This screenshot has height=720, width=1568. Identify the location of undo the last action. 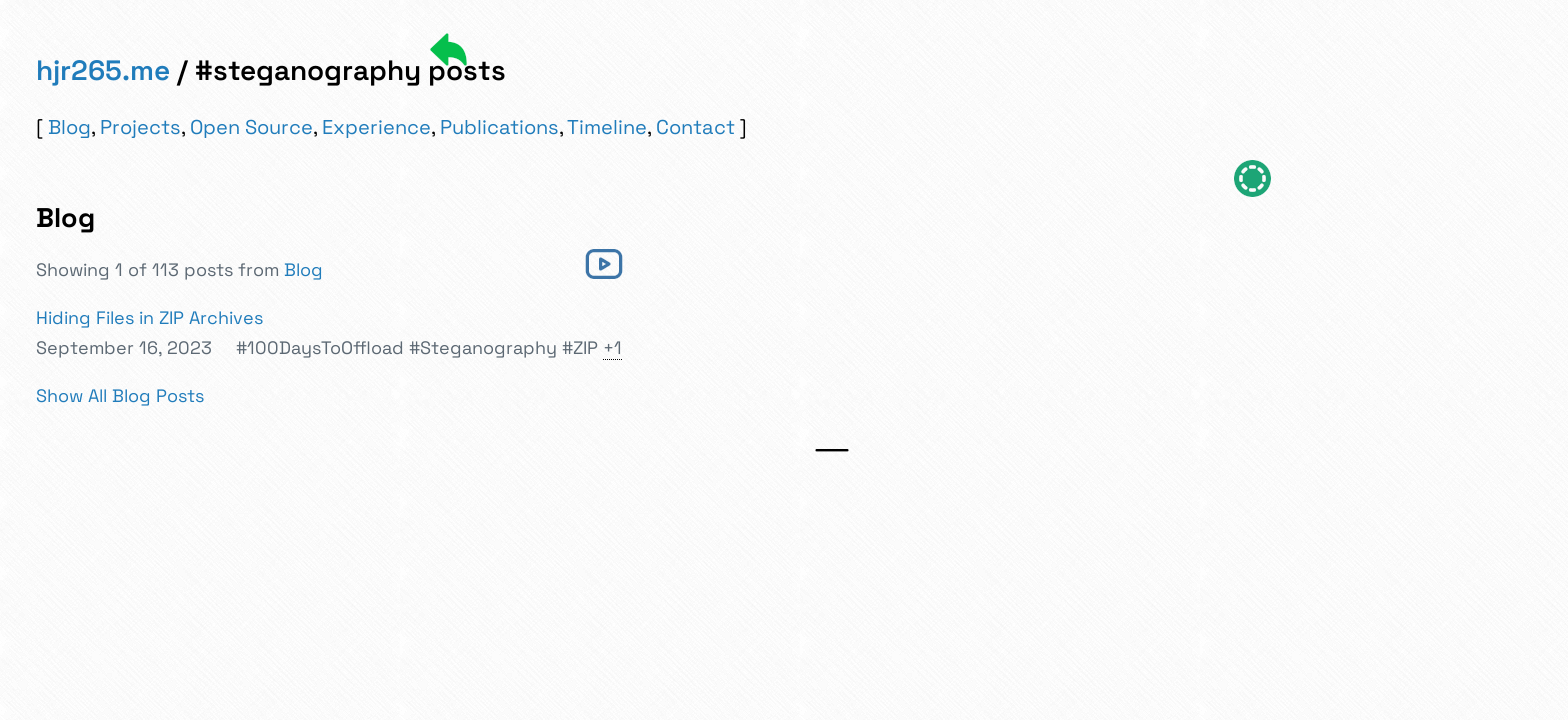
(448, 49).